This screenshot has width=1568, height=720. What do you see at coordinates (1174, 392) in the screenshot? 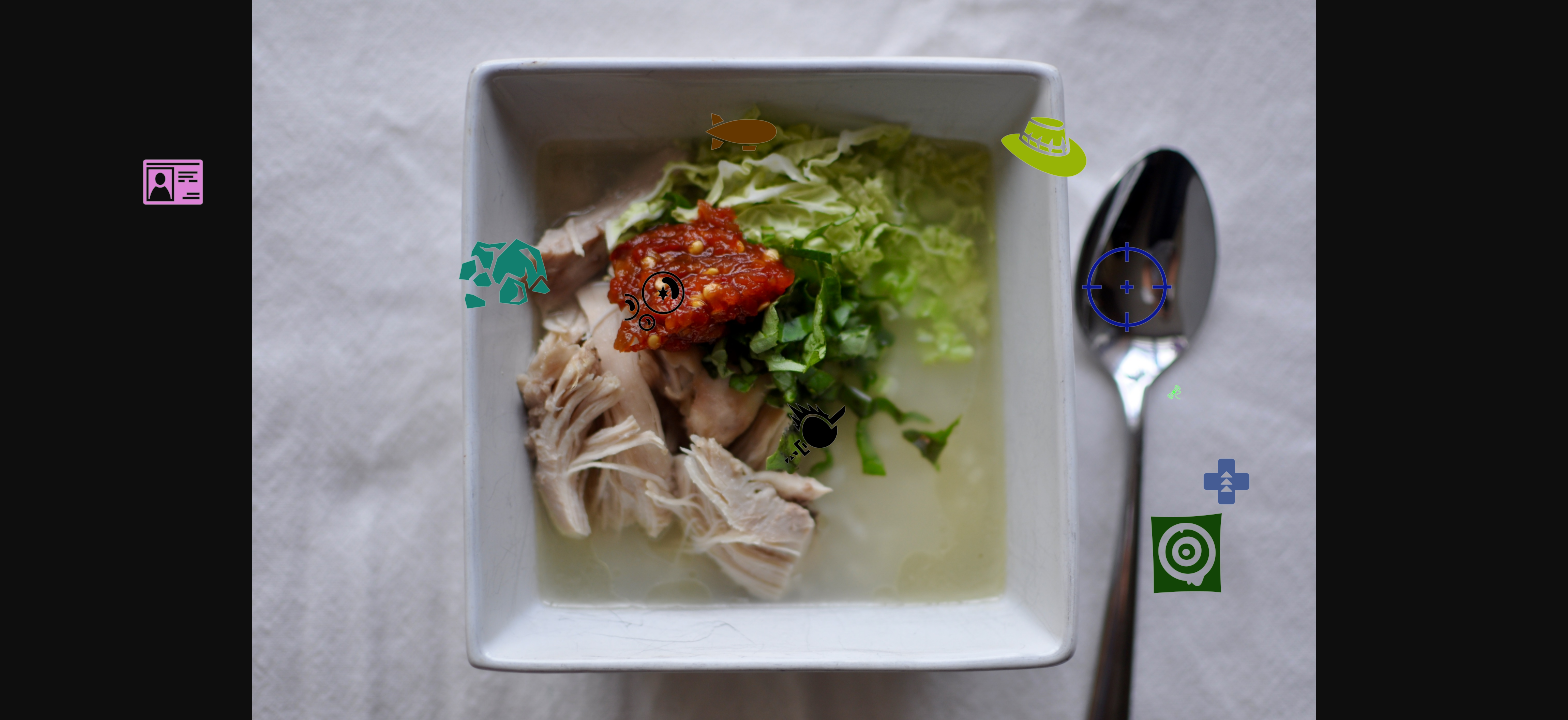
I see `crafting or knitting category in a game` at bounding box center [1174, 392].